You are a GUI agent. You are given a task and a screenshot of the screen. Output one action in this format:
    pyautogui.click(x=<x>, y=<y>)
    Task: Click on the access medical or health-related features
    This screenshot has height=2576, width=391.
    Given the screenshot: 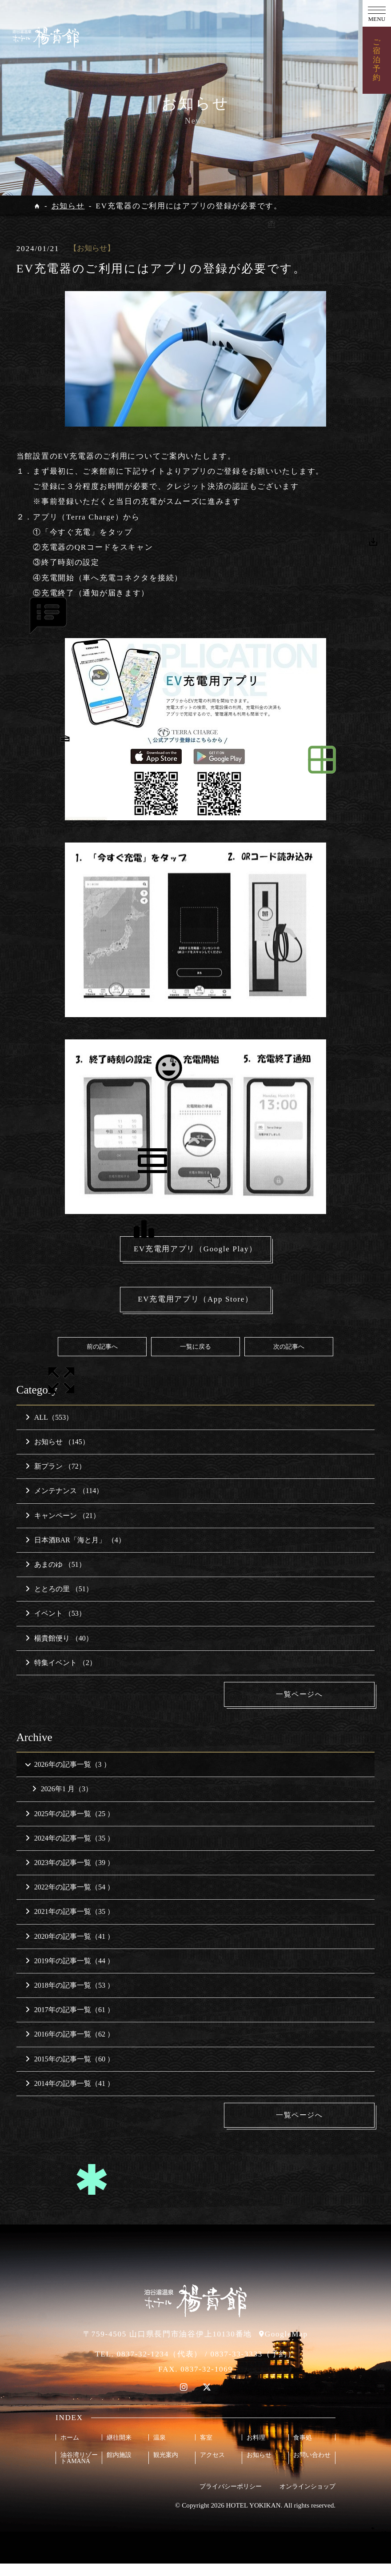 What is the action you would take?
    pyautogui.click(x=92, y=2179)
    